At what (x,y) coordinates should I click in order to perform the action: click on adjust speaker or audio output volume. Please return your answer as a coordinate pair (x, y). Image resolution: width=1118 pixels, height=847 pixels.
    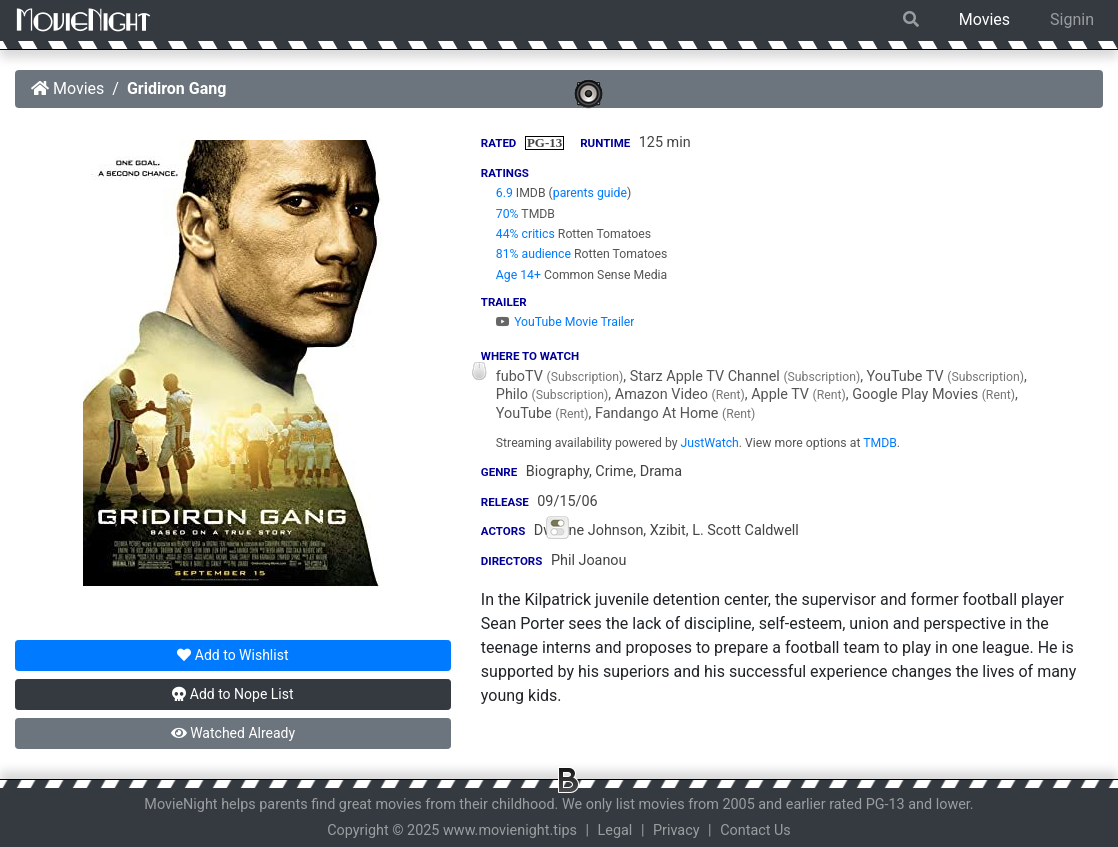
    Looking at the image, I should click on (588, 93).